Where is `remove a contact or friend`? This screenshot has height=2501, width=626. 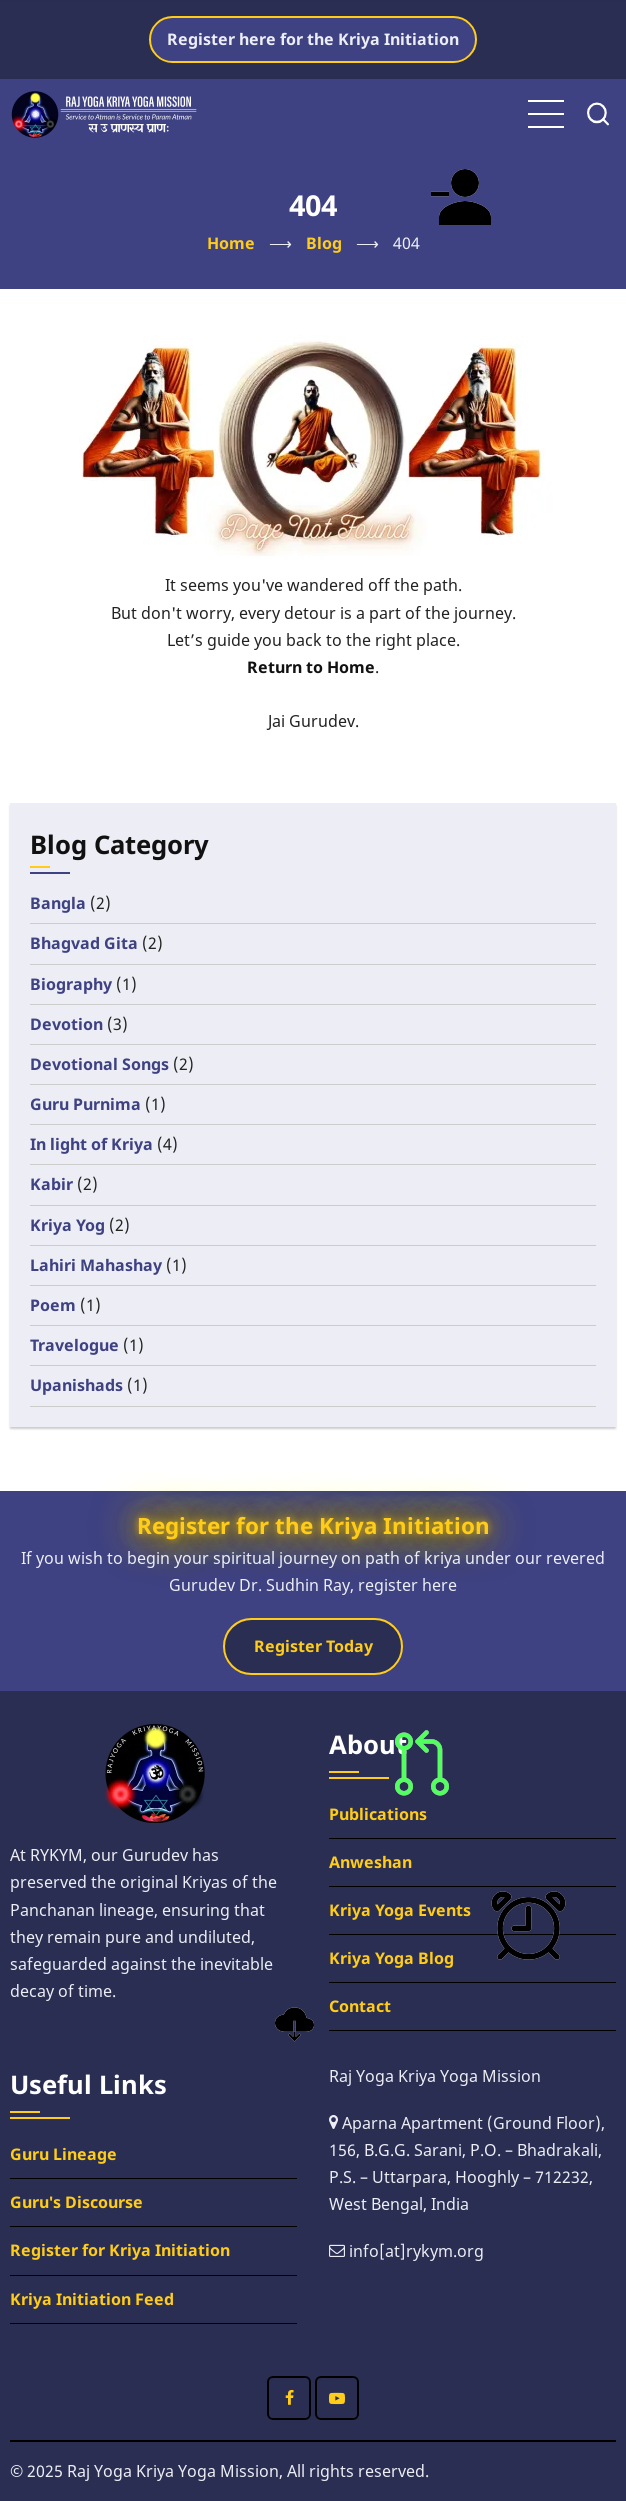
remove a contact or friend is located at coordinates (461, 197).